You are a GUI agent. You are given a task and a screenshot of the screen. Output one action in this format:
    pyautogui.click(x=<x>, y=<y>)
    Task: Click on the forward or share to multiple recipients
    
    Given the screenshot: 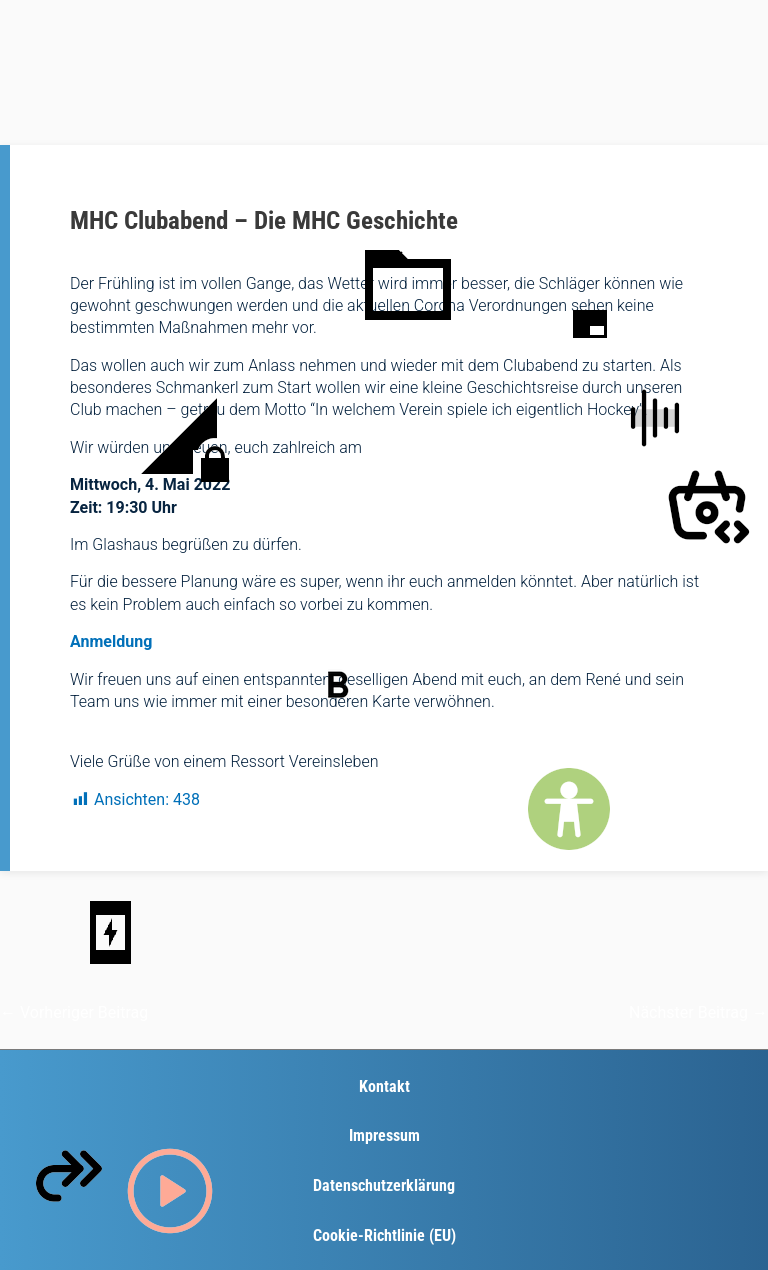 What is the action you would take?
    pyautogui.click(x=69, y=1176)
    